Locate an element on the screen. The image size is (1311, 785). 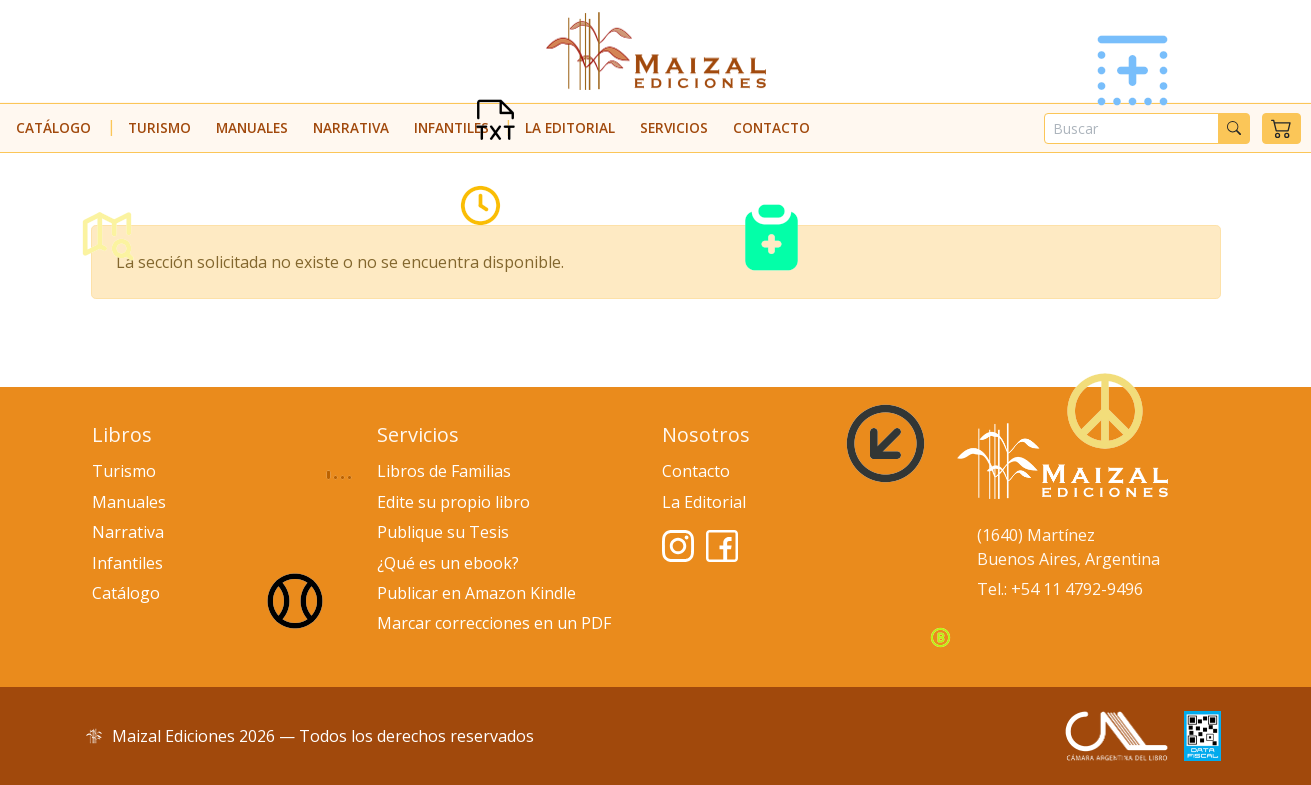
open a text file is located at coordinates (495, 121).